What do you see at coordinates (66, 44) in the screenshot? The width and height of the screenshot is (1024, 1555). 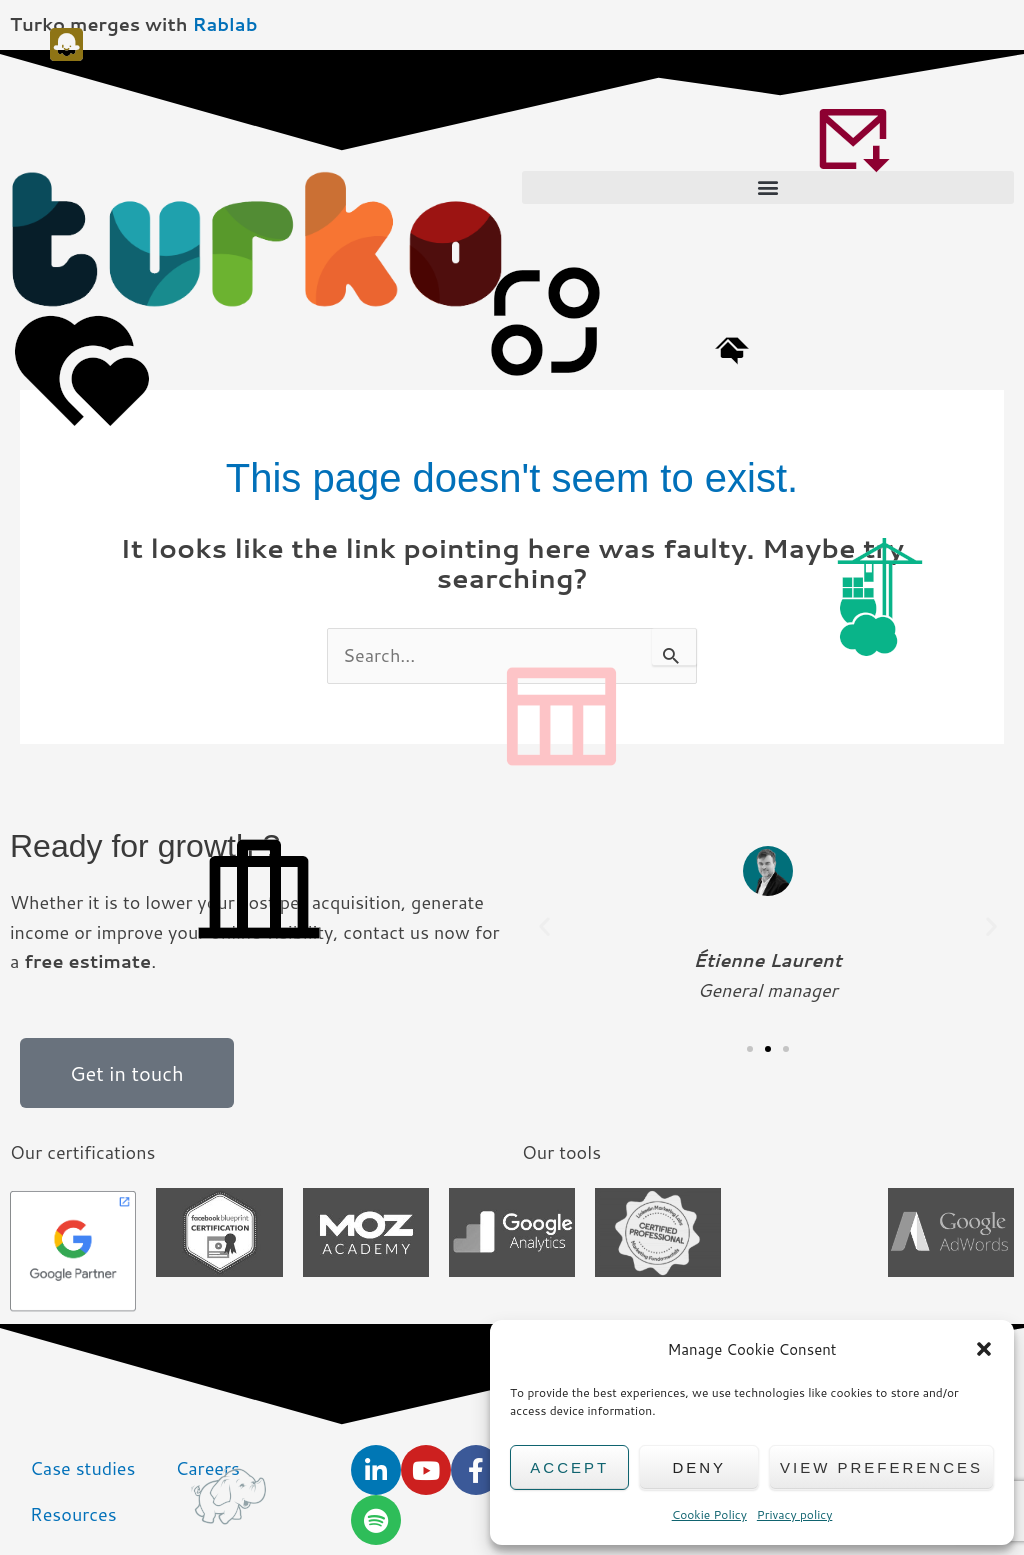 I see `open the coze app` at bounding box center [66, 44].